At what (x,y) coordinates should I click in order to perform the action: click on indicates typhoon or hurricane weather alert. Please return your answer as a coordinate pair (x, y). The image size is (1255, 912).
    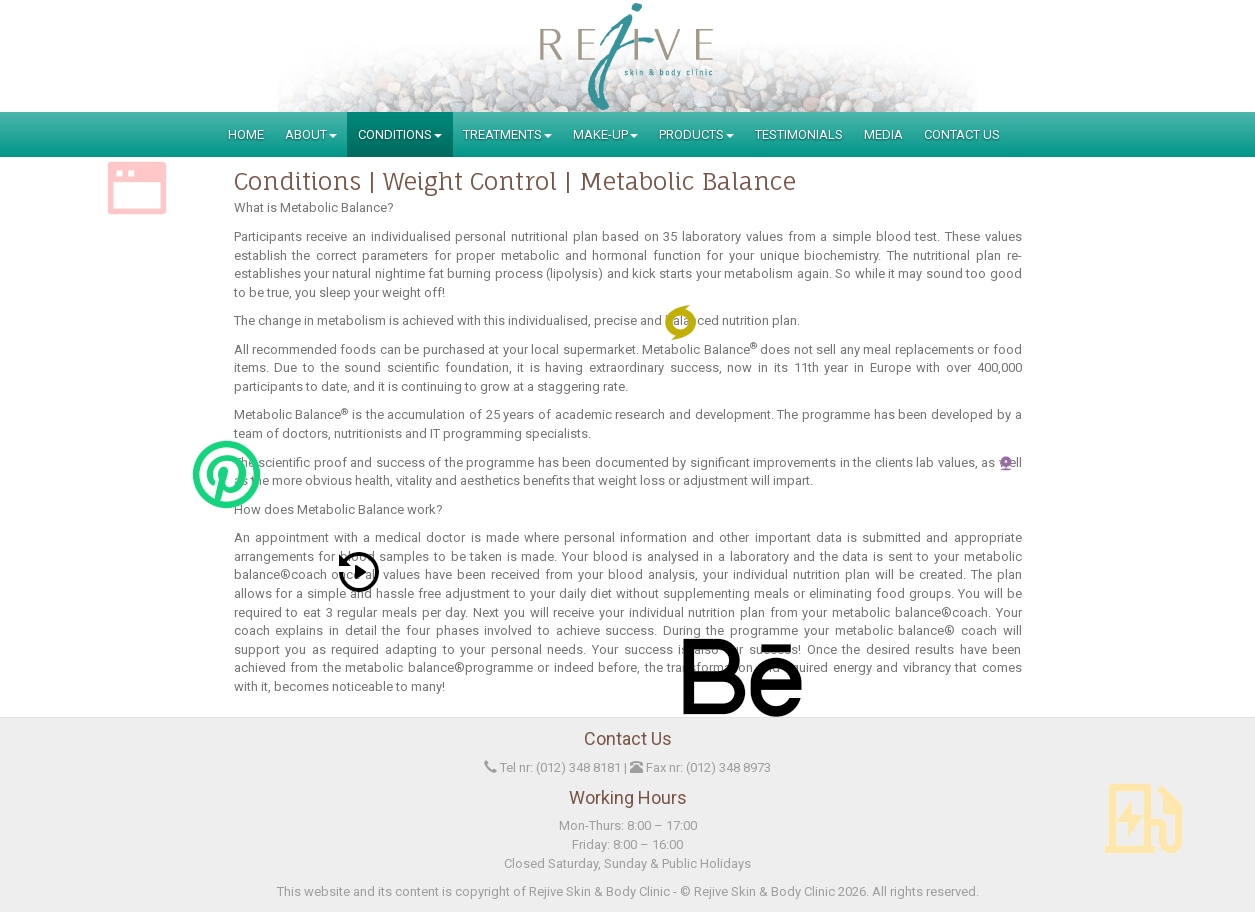
    Looking at the image, I should click on (680, 322).